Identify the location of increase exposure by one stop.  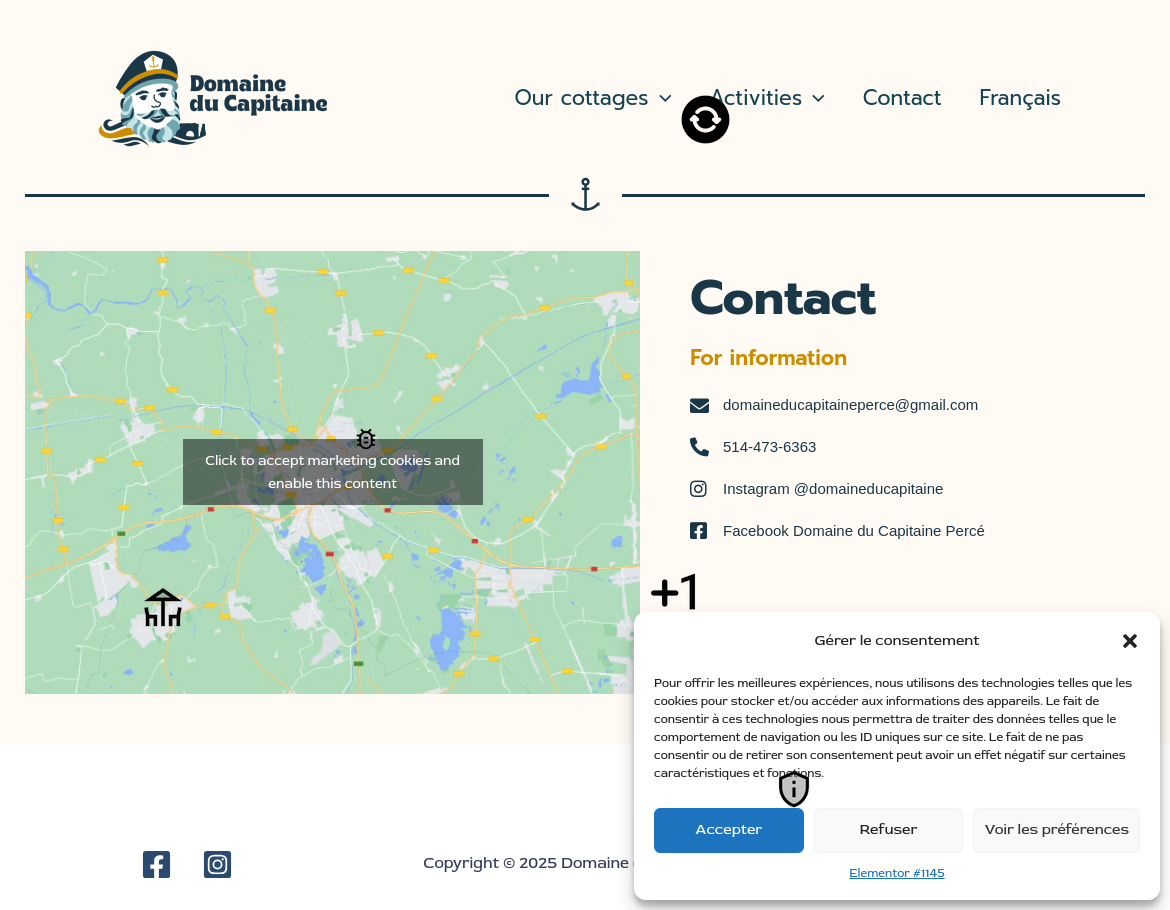
(673, 593).